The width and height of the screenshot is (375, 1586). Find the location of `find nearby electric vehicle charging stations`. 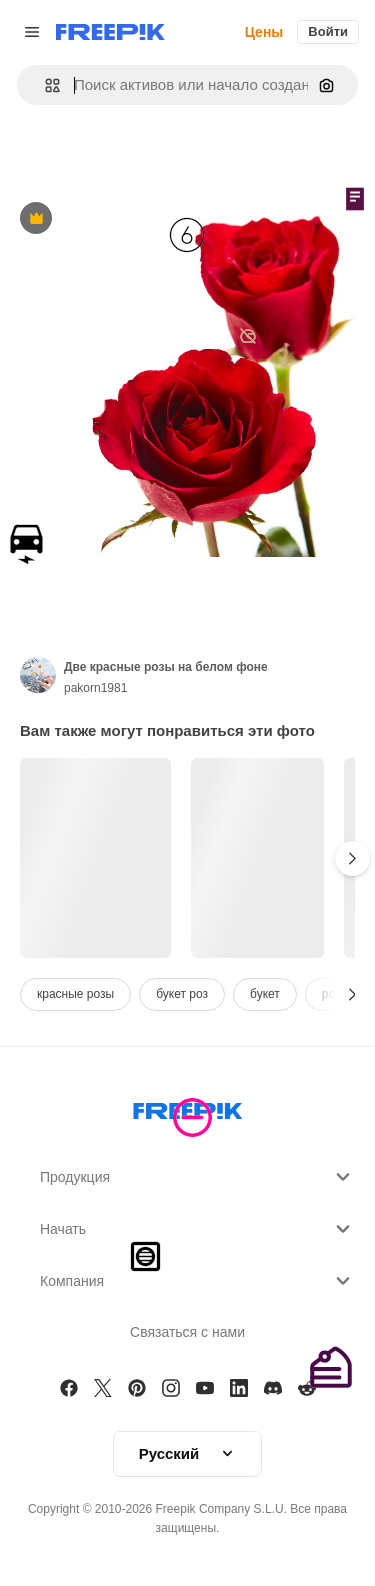

find nearby electric vehicle charging stations is located at coordinates (26, 544).